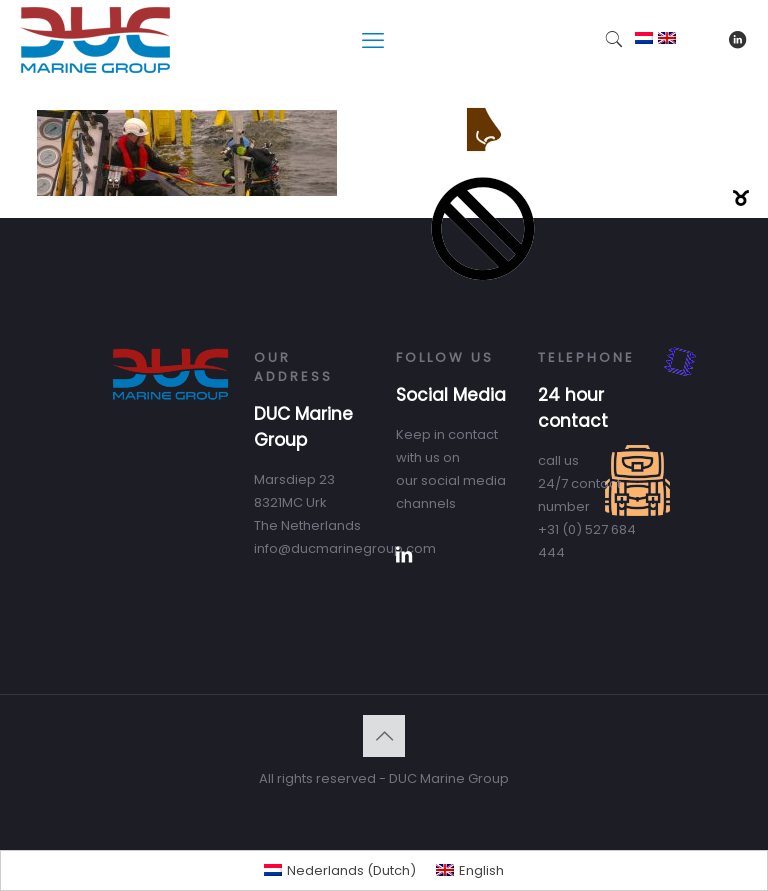 Image resolution: width=768 pixels, height=891 pixels. What do you see at coordinates (483, 228) in the screenshot?
I see `indicates a blocked or prohibited action` at bounding box center [483, 228].